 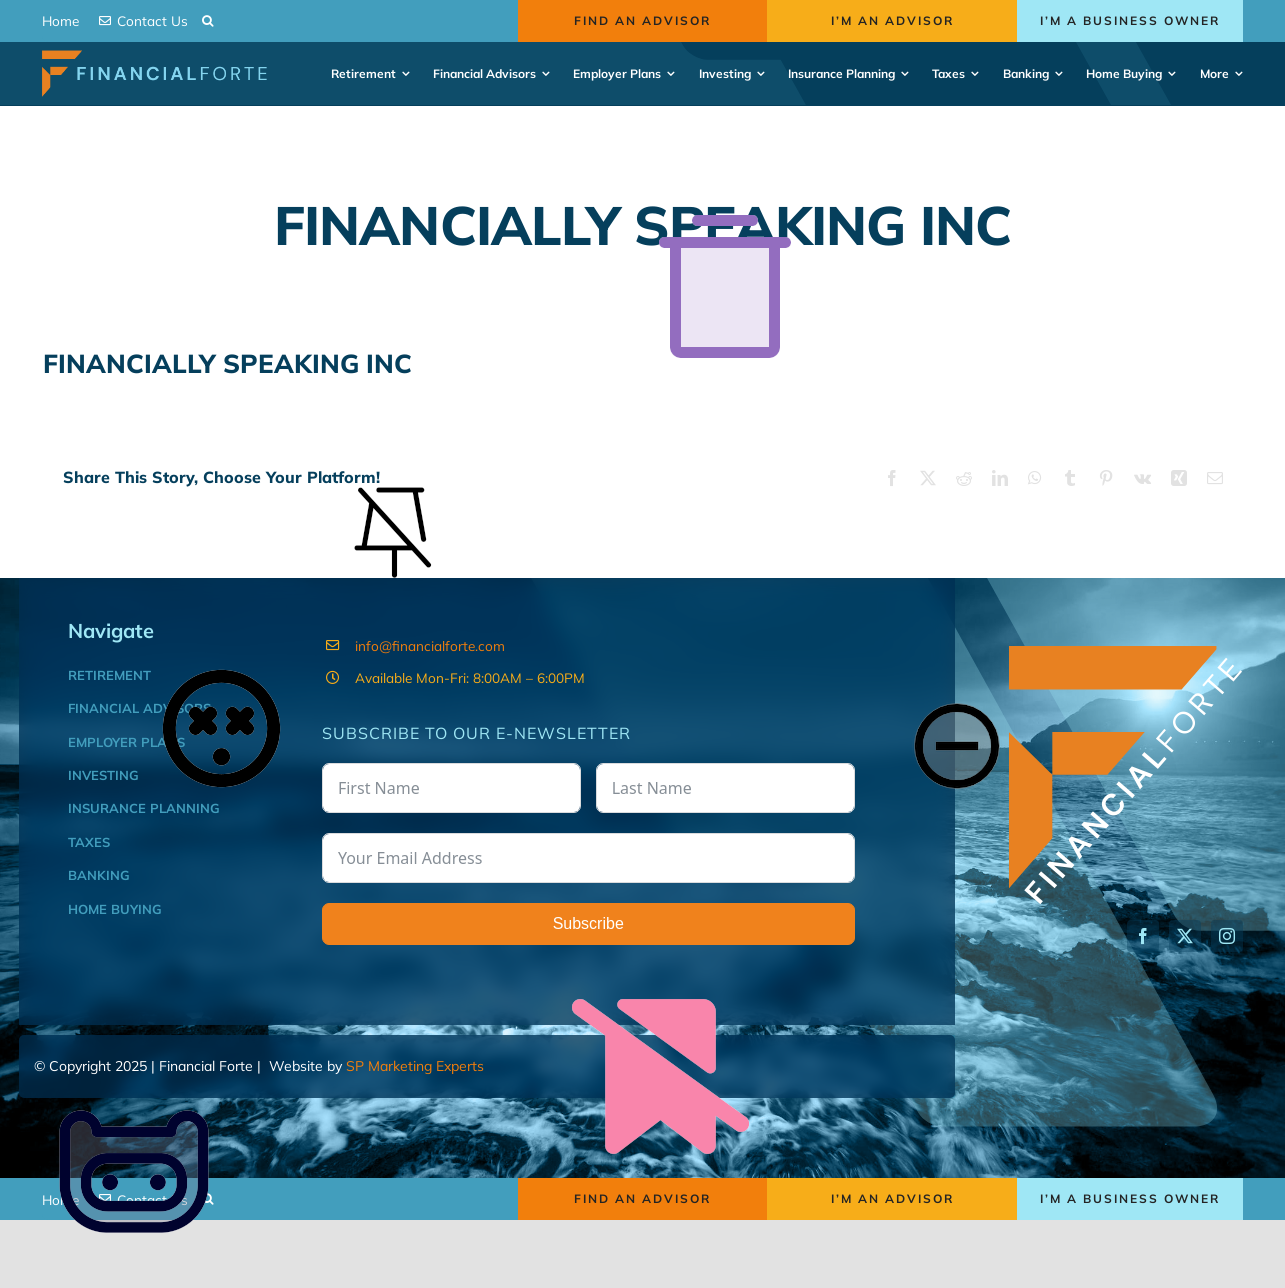 What do you see at coordinates (221, 728) in the screenshot?
I see `indicates an error or failed action` at bounding box center [221, 728].